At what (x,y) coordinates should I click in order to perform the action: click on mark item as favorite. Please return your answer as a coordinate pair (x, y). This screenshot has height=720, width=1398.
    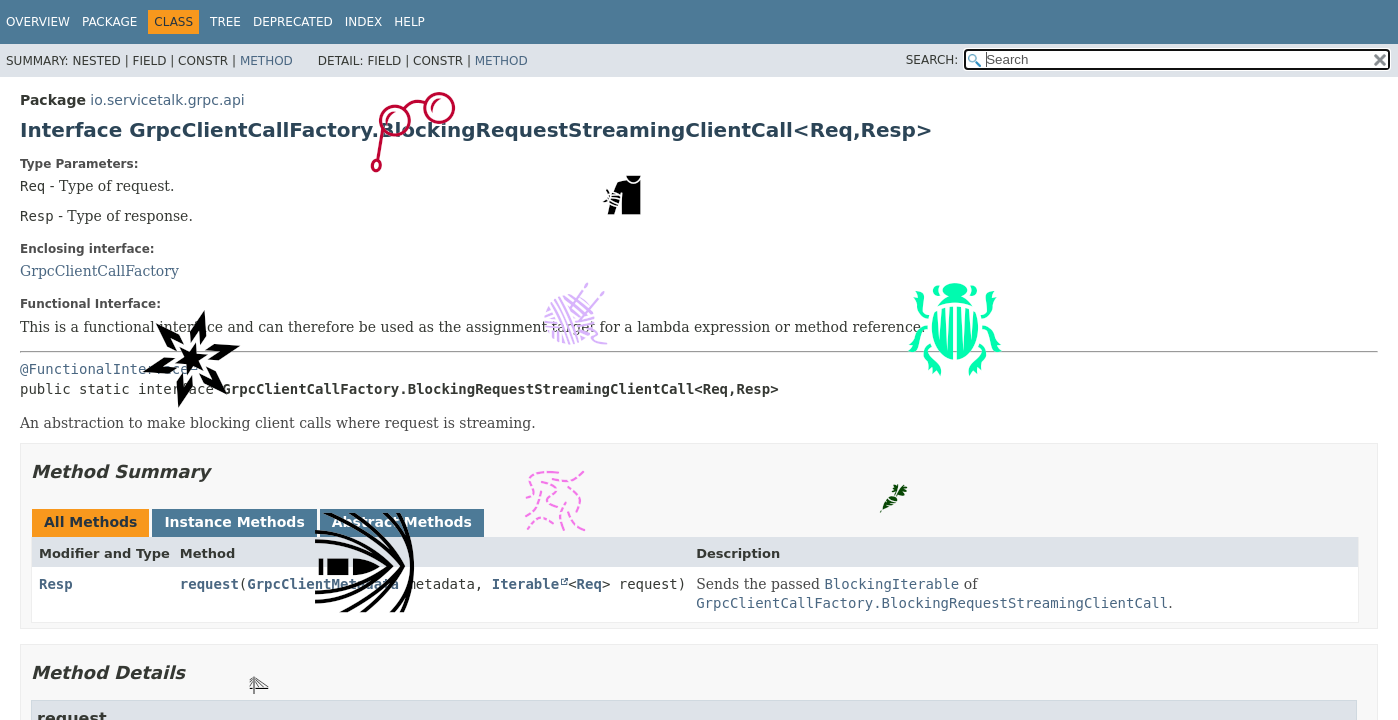
    Looking at the image, I should click on (191, 359).